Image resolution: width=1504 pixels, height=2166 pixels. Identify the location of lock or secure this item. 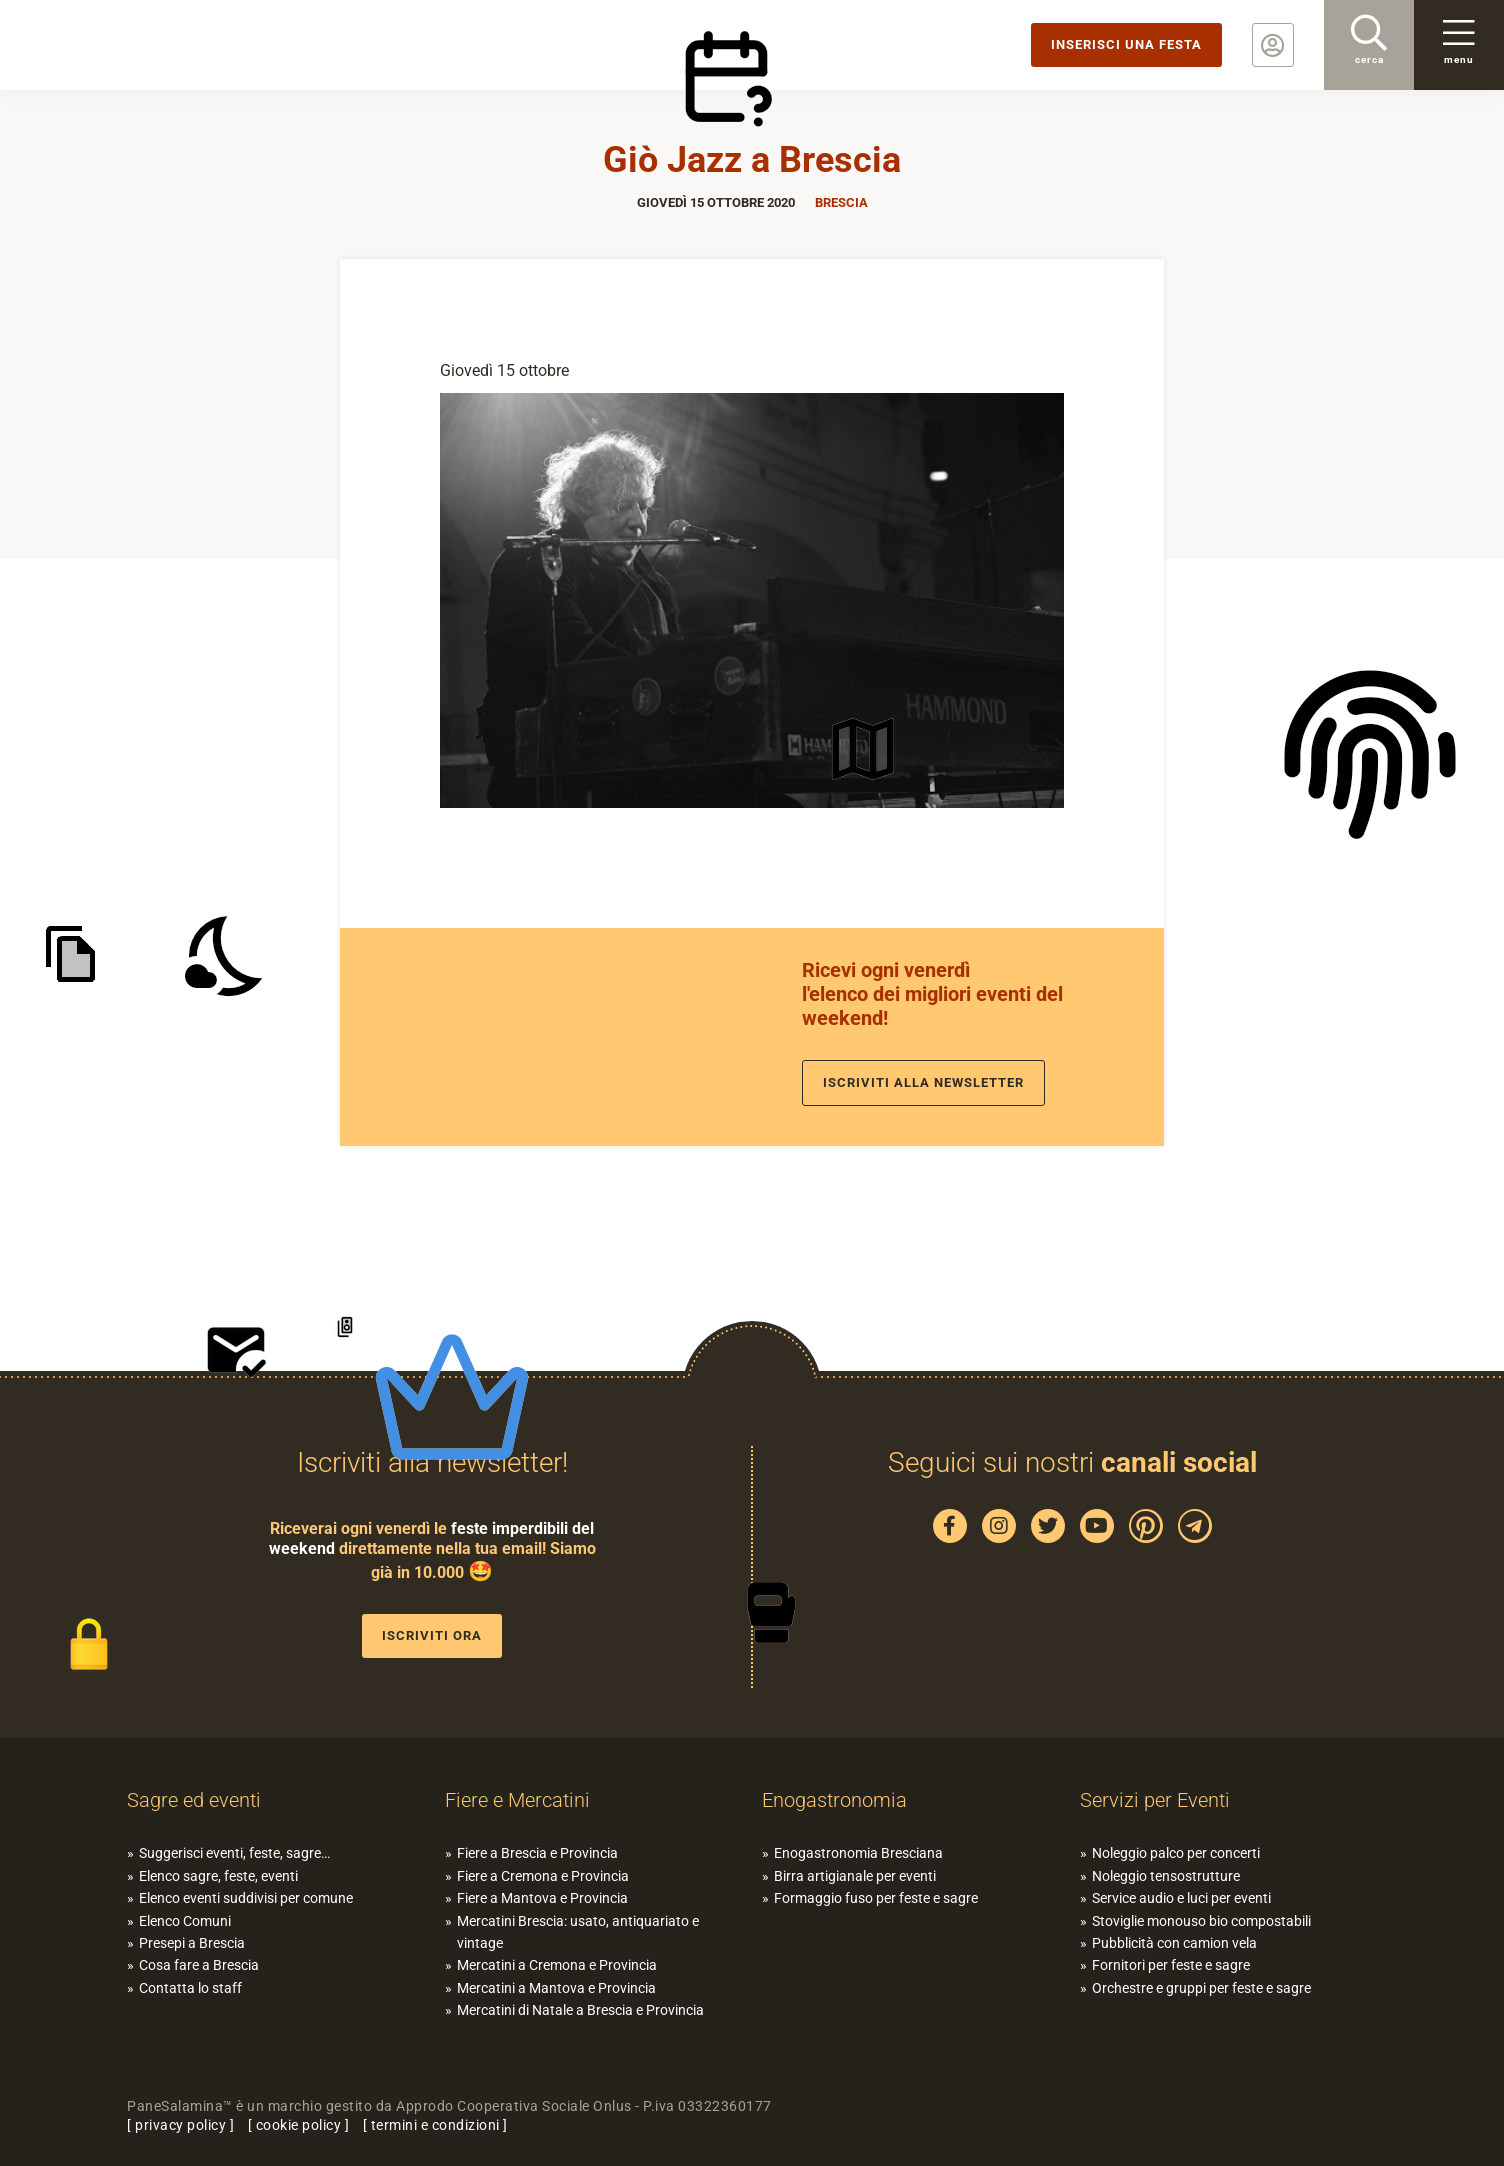
(89, 1644).